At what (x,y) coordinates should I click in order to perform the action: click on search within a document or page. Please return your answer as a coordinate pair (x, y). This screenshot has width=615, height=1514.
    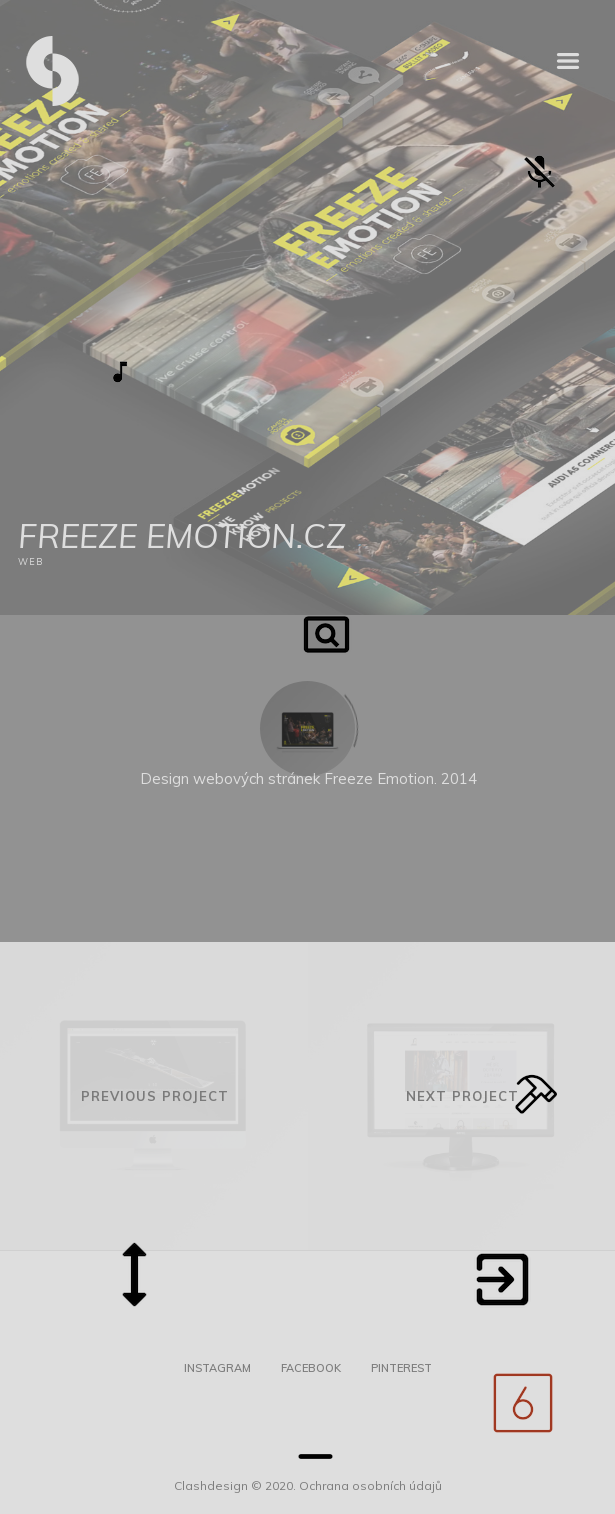
    Looking at the image, I should click on (326, 634).